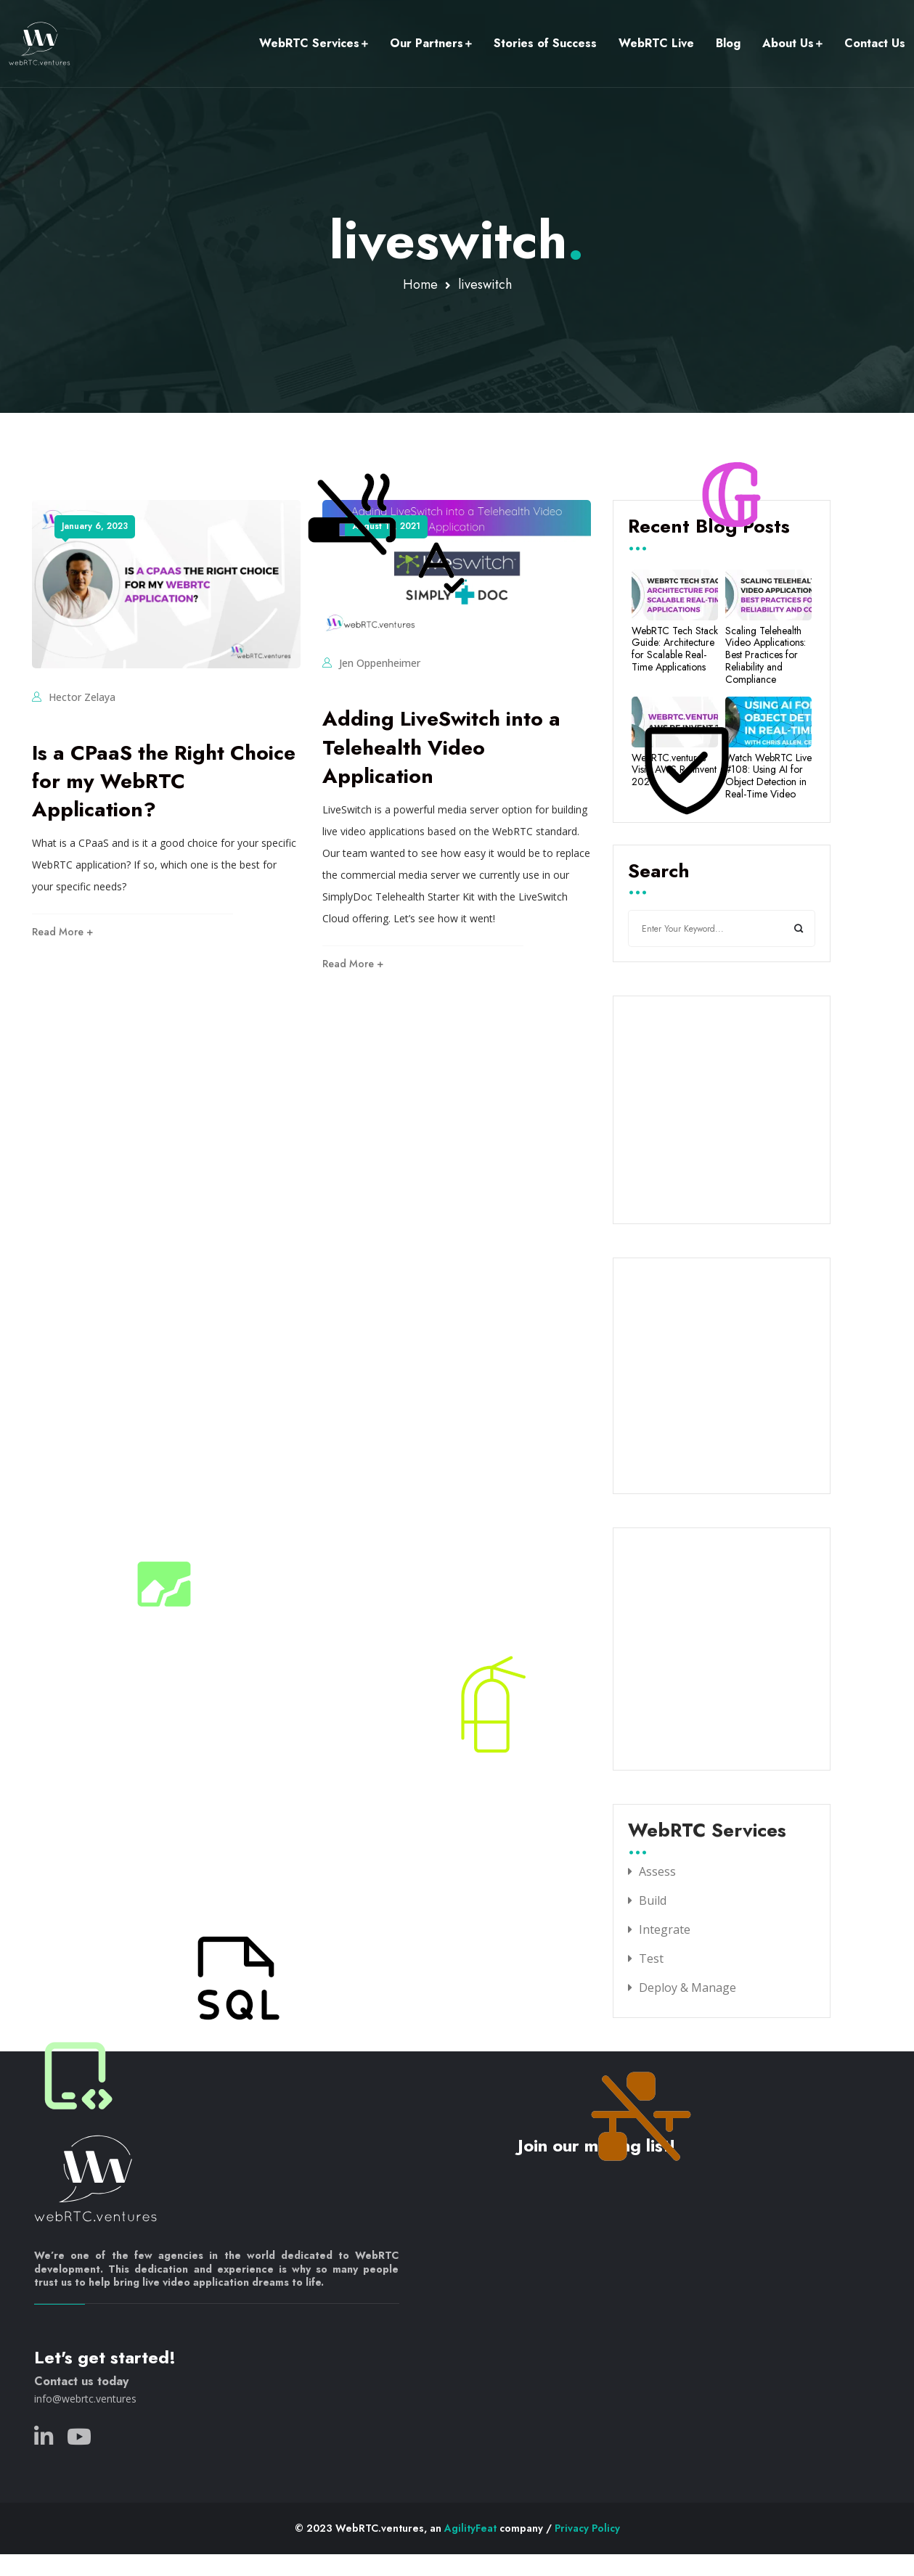  I want to click on access code editor on tablet device, so click(75, 2075).